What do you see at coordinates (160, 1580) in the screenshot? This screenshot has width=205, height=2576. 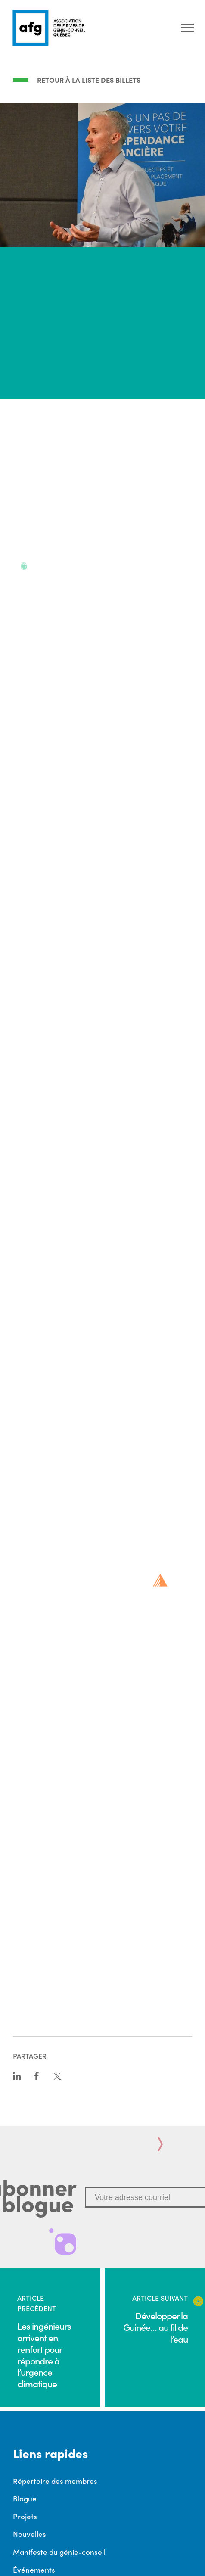 I see `exoscale cloud services logo` at bounding box center [160, 1580].